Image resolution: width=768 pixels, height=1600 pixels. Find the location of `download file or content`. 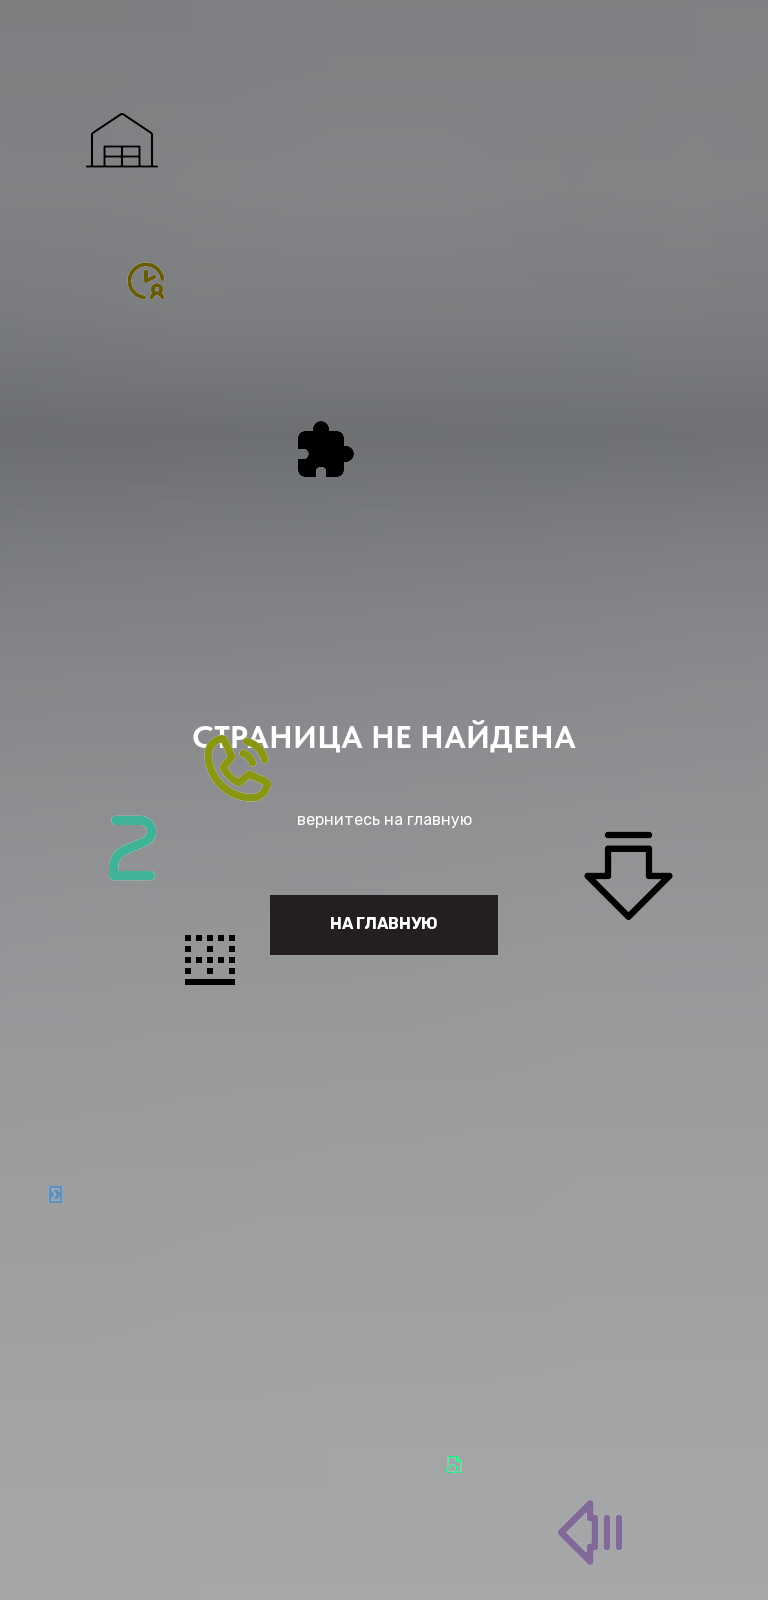

download file or content is located at coordinates (628, 872).